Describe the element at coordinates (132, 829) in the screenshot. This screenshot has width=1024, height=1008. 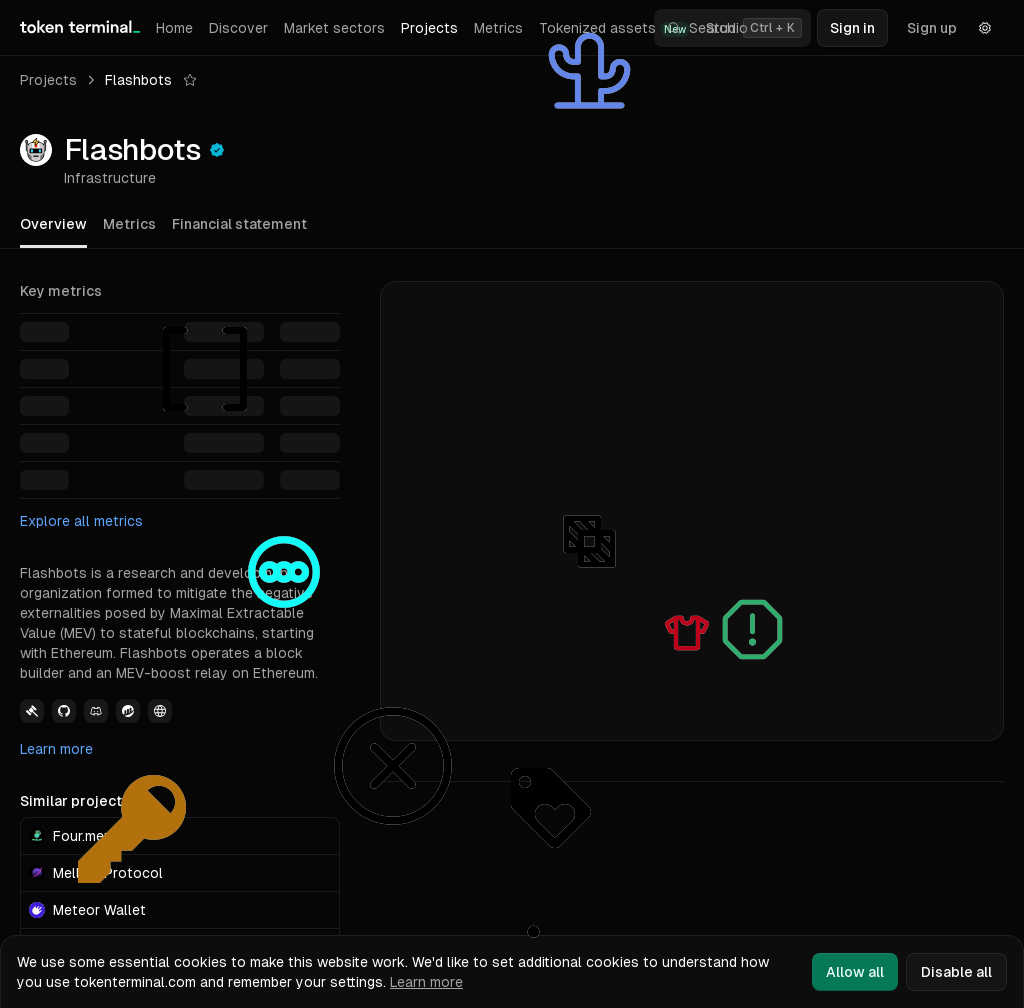
I see `access security or login settings` at that location.